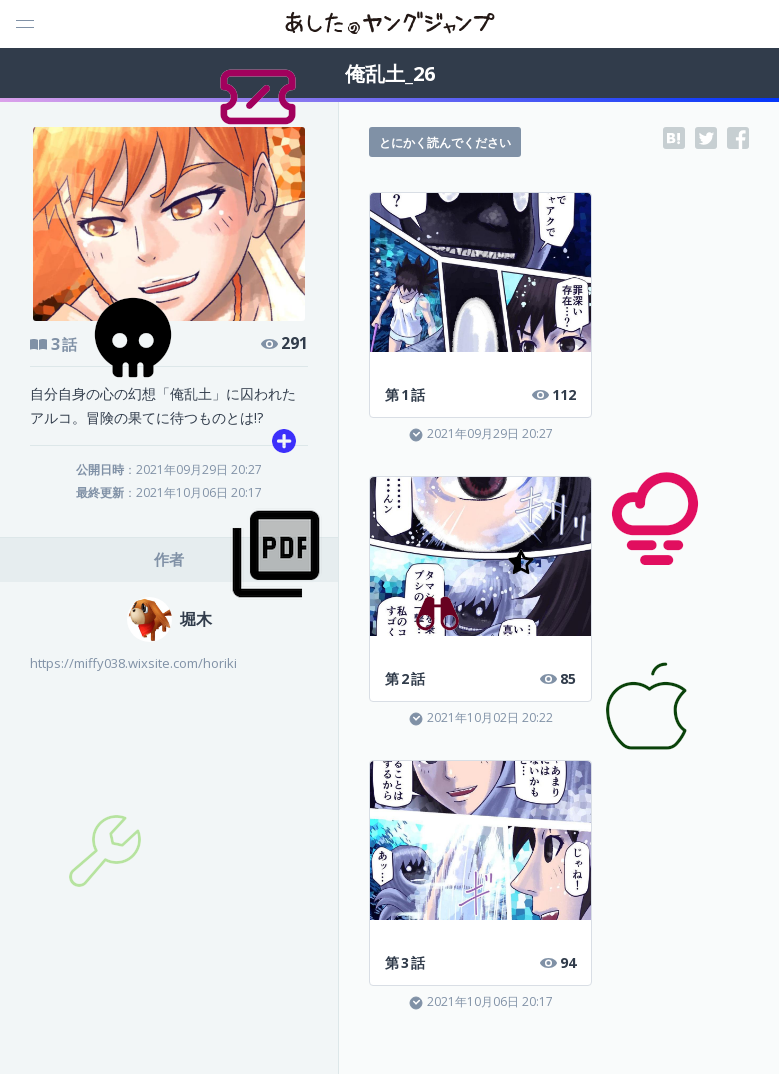  I want to click on indicates foggy weather conditions, so click(655, 517).